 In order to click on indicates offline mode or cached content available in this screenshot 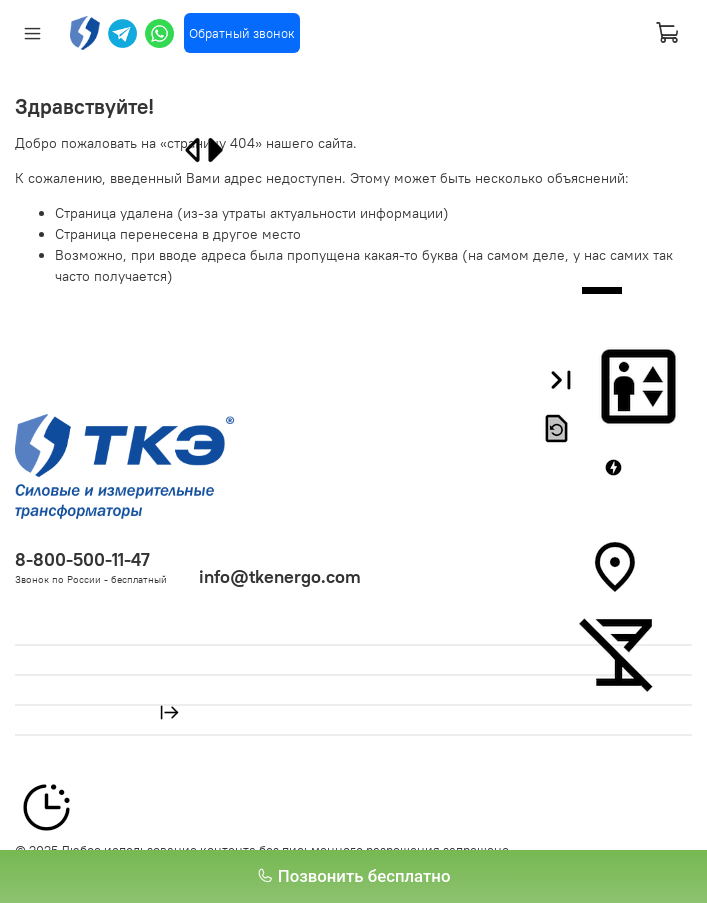, I will do `click(613, 467)`.